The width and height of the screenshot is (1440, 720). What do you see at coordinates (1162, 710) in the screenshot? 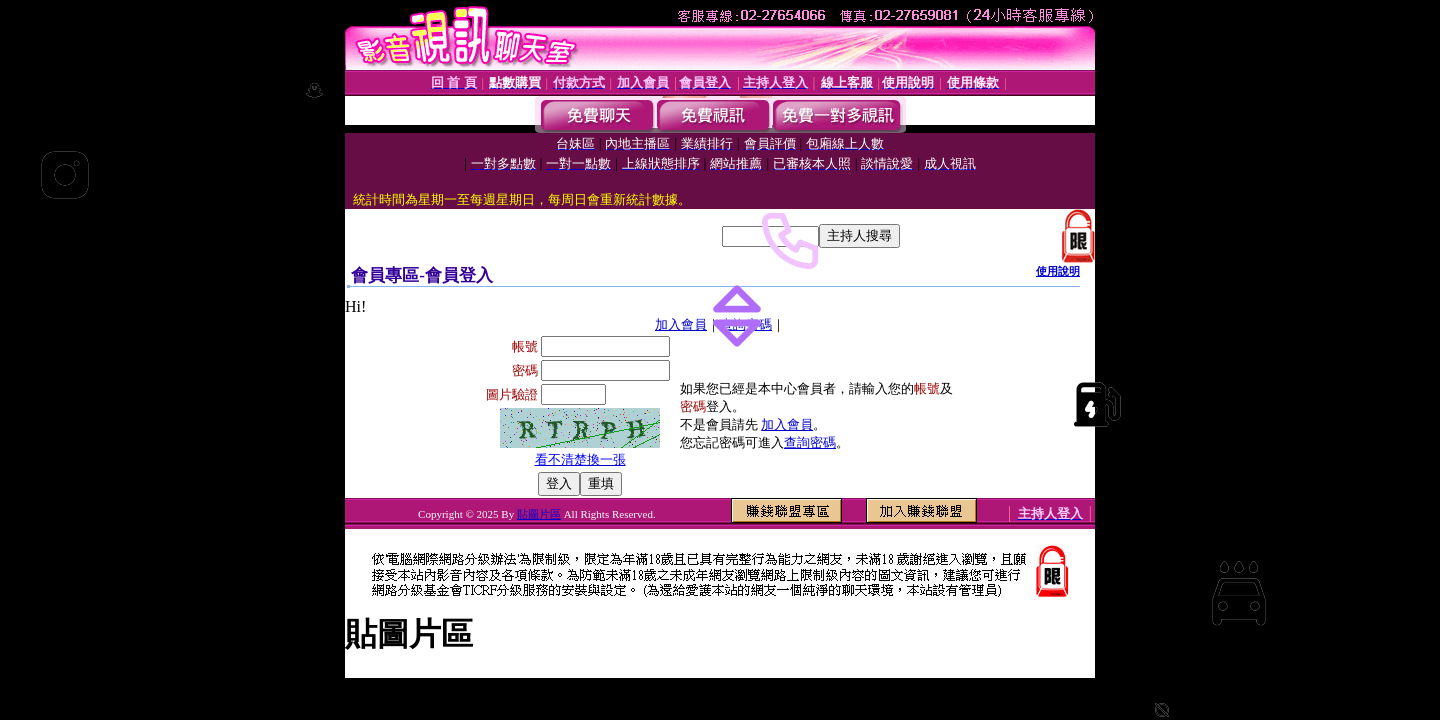
I see `indicates a disabled or unavailable feature` at bounding box center [1162, 710].